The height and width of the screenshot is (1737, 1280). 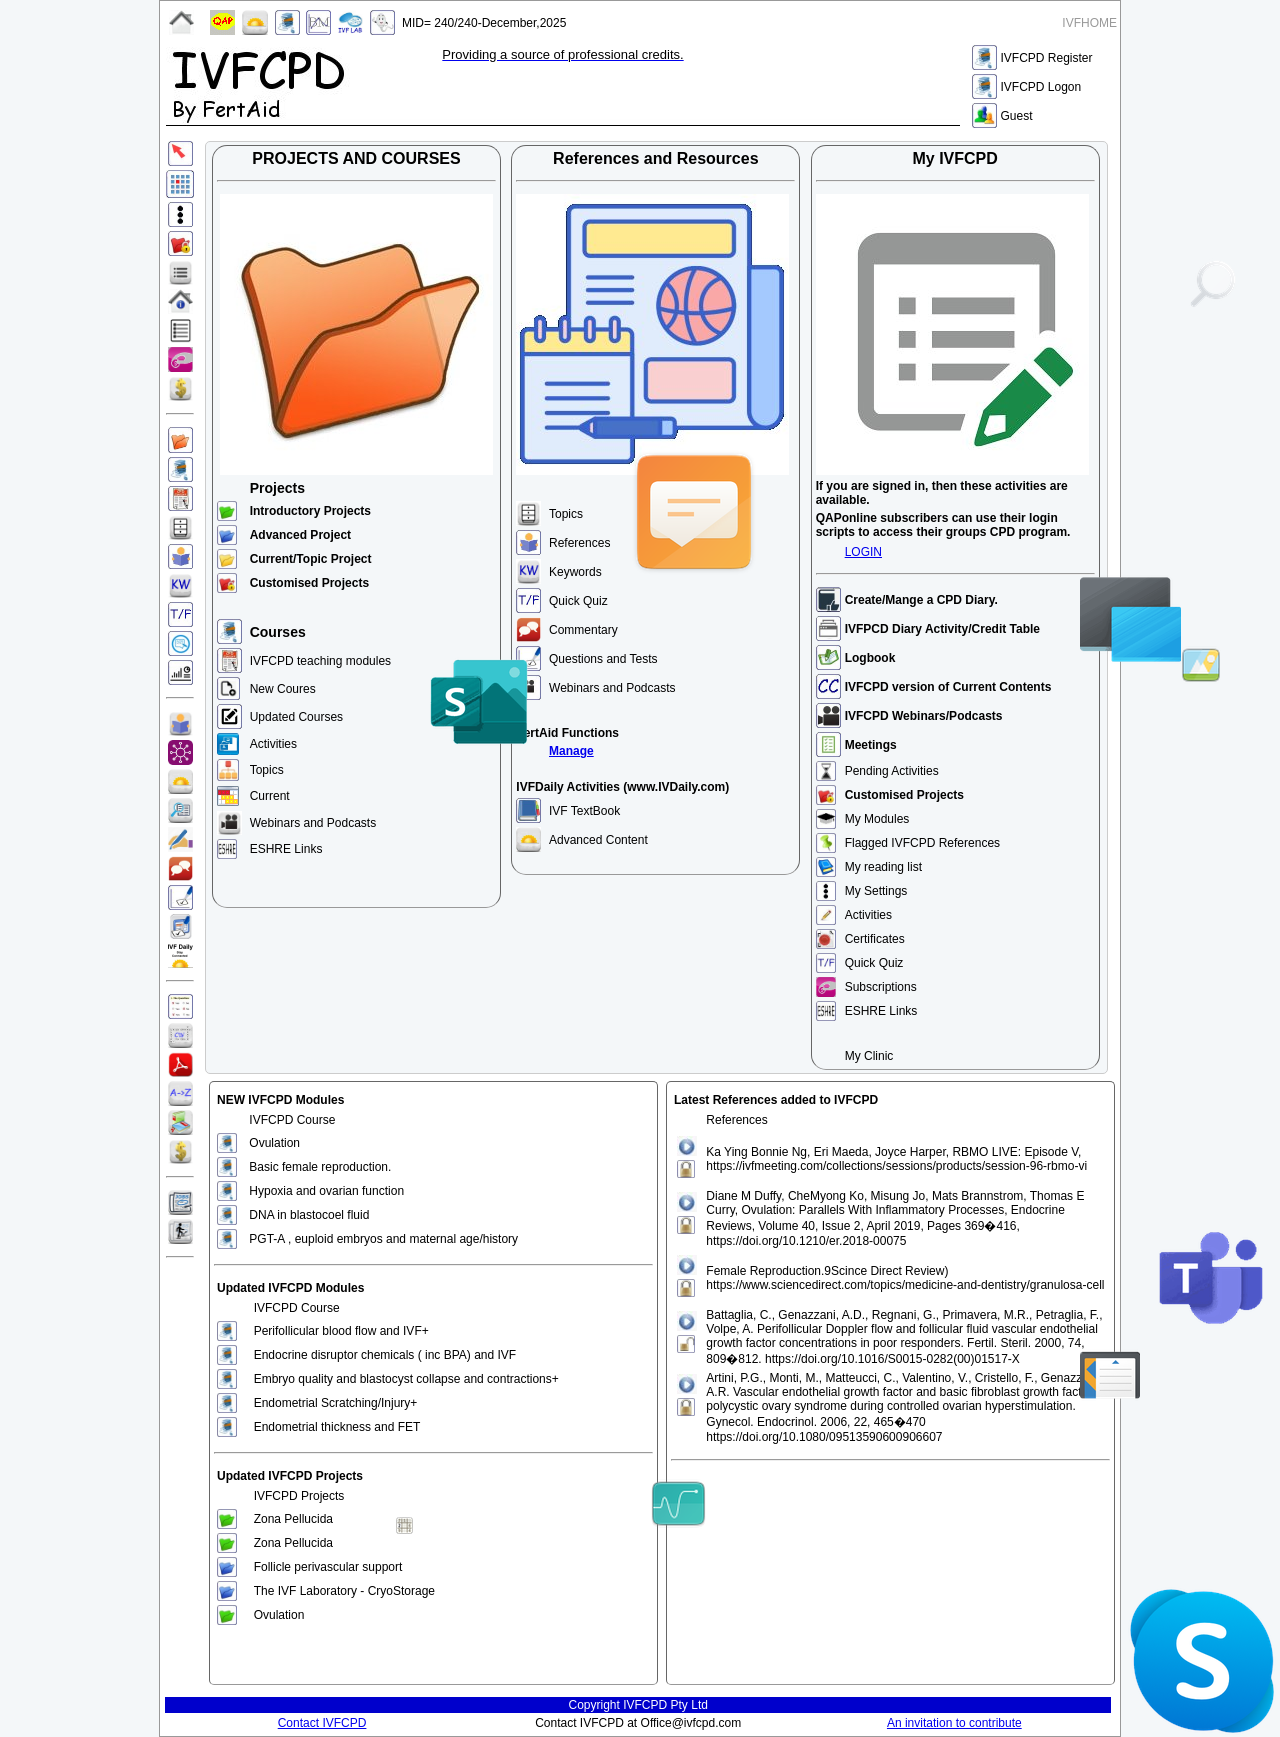 I want to click on open system usage monitoring app, so click(x=678, y=1503).